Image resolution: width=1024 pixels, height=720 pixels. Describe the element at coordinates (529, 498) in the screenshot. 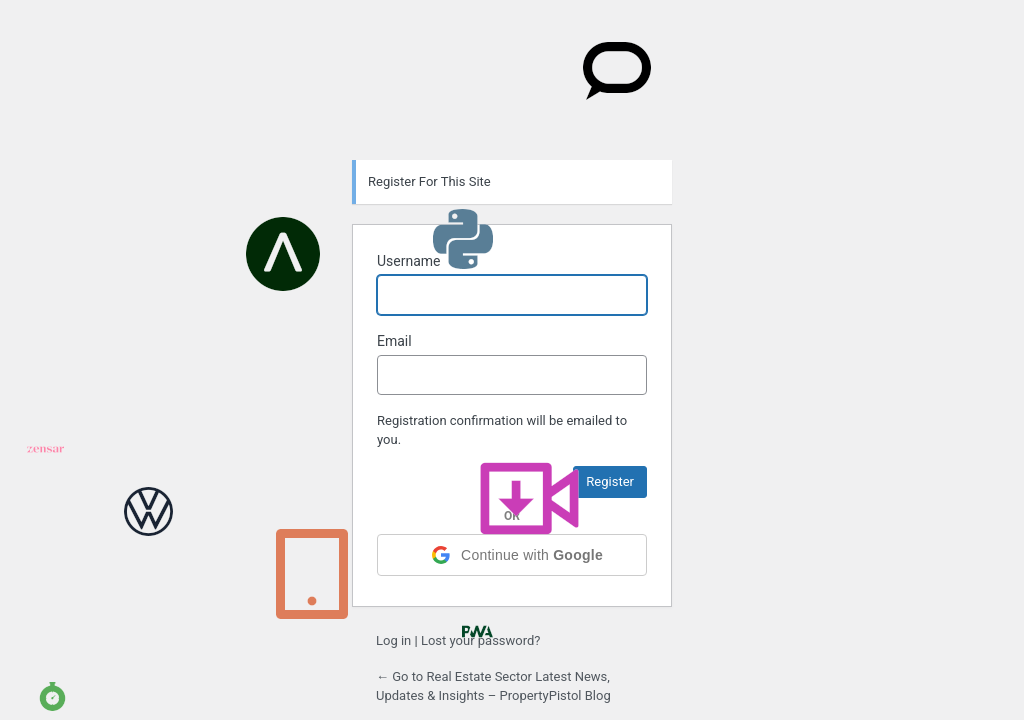

I see `download video to device` at that location.